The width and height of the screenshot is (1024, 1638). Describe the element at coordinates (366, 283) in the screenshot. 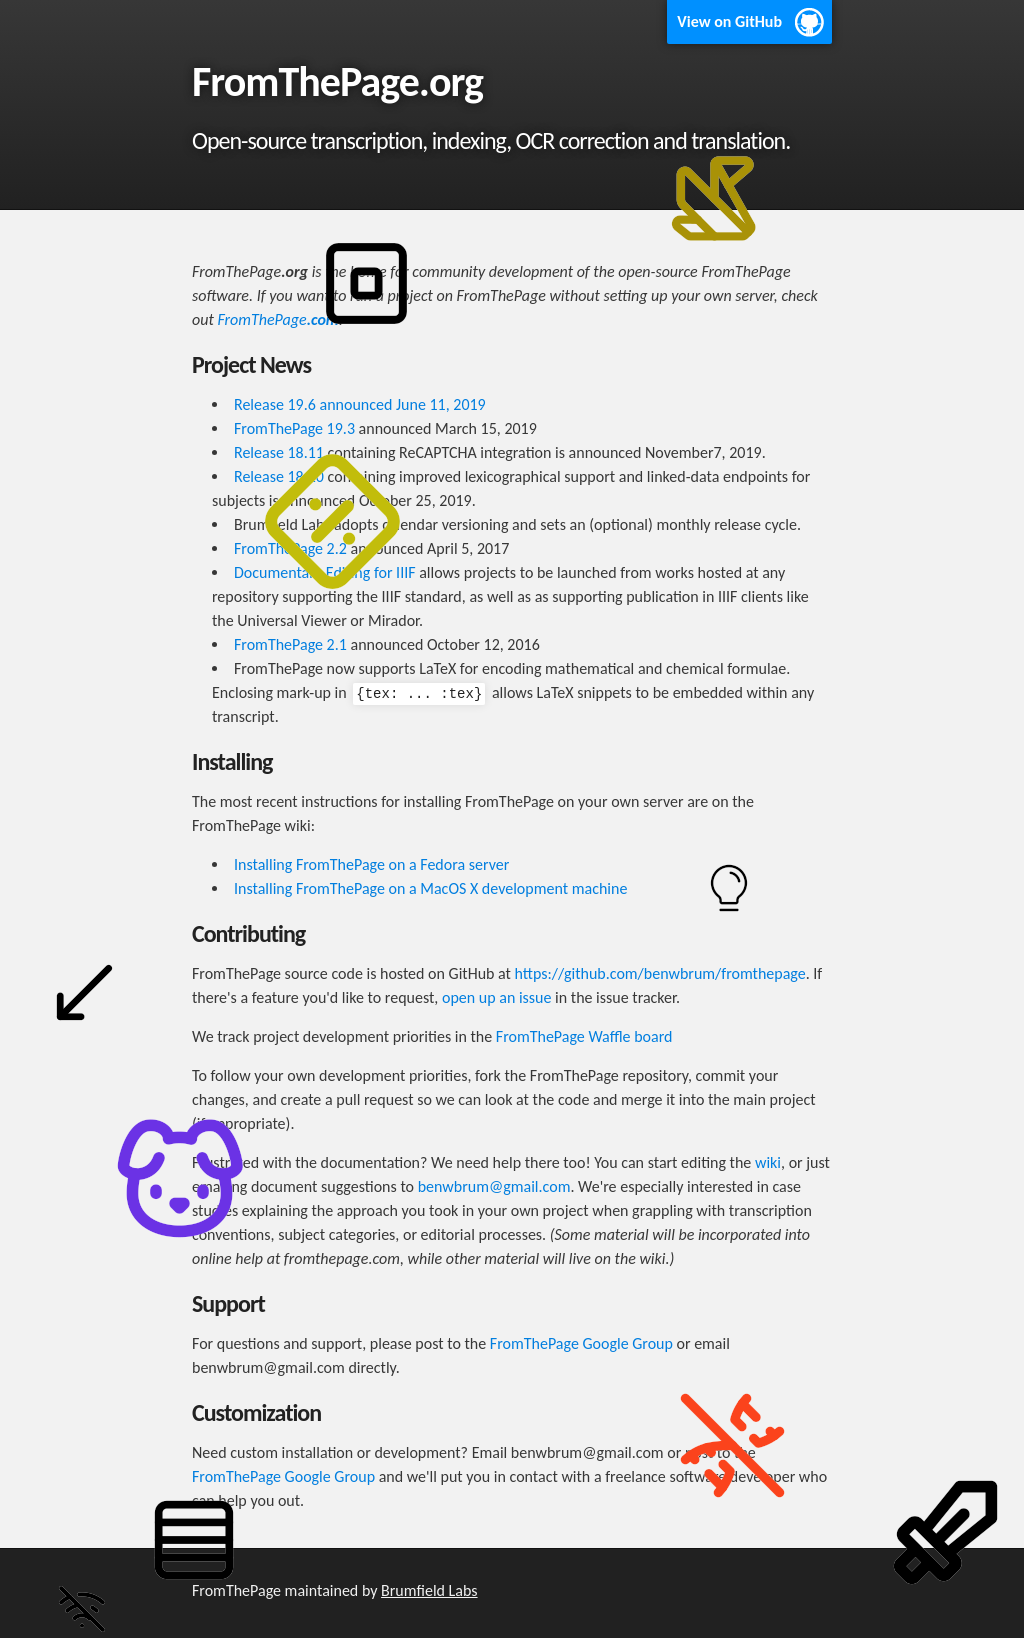

I see `stop media playback` at that location.